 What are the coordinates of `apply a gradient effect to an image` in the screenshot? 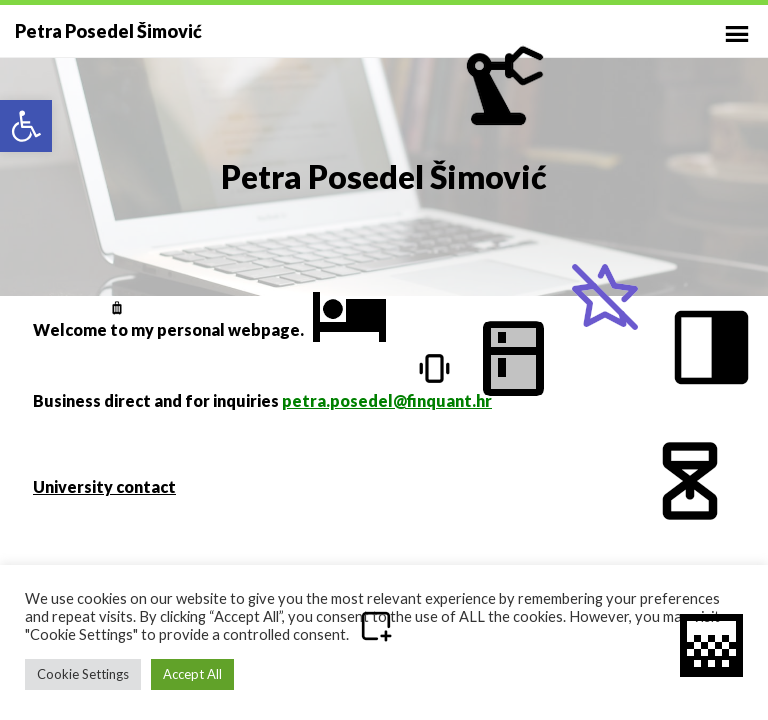 It's located at (711, 645).